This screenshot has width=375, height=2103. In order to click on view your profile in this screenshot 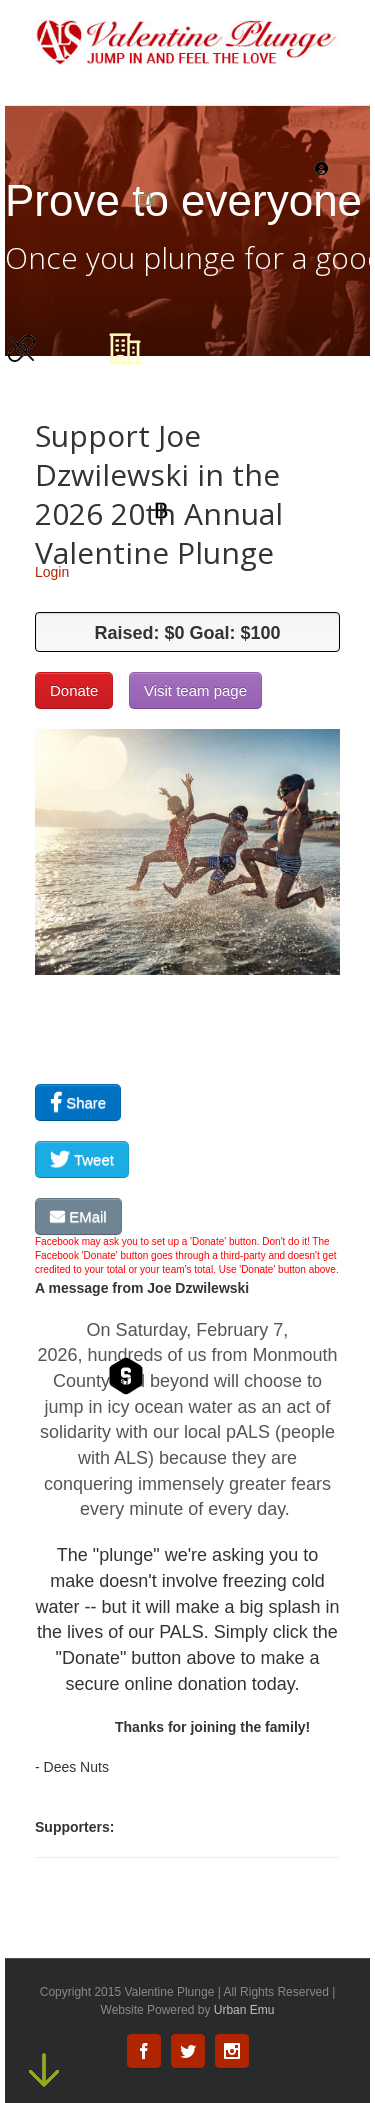, I will do `click(321, 168)`.